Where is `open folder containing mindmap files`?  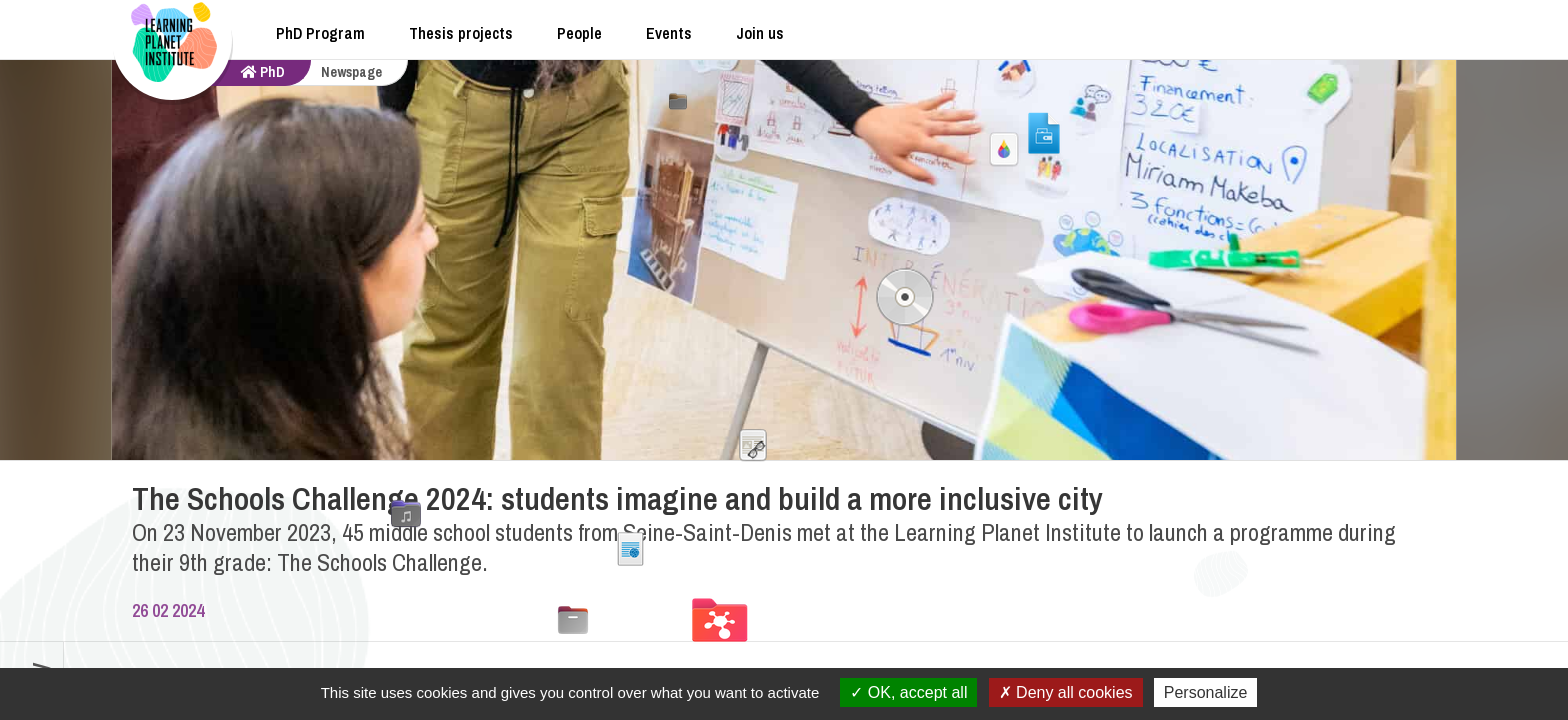 open folder containing mindmap files is located at coordinates (719, 621).